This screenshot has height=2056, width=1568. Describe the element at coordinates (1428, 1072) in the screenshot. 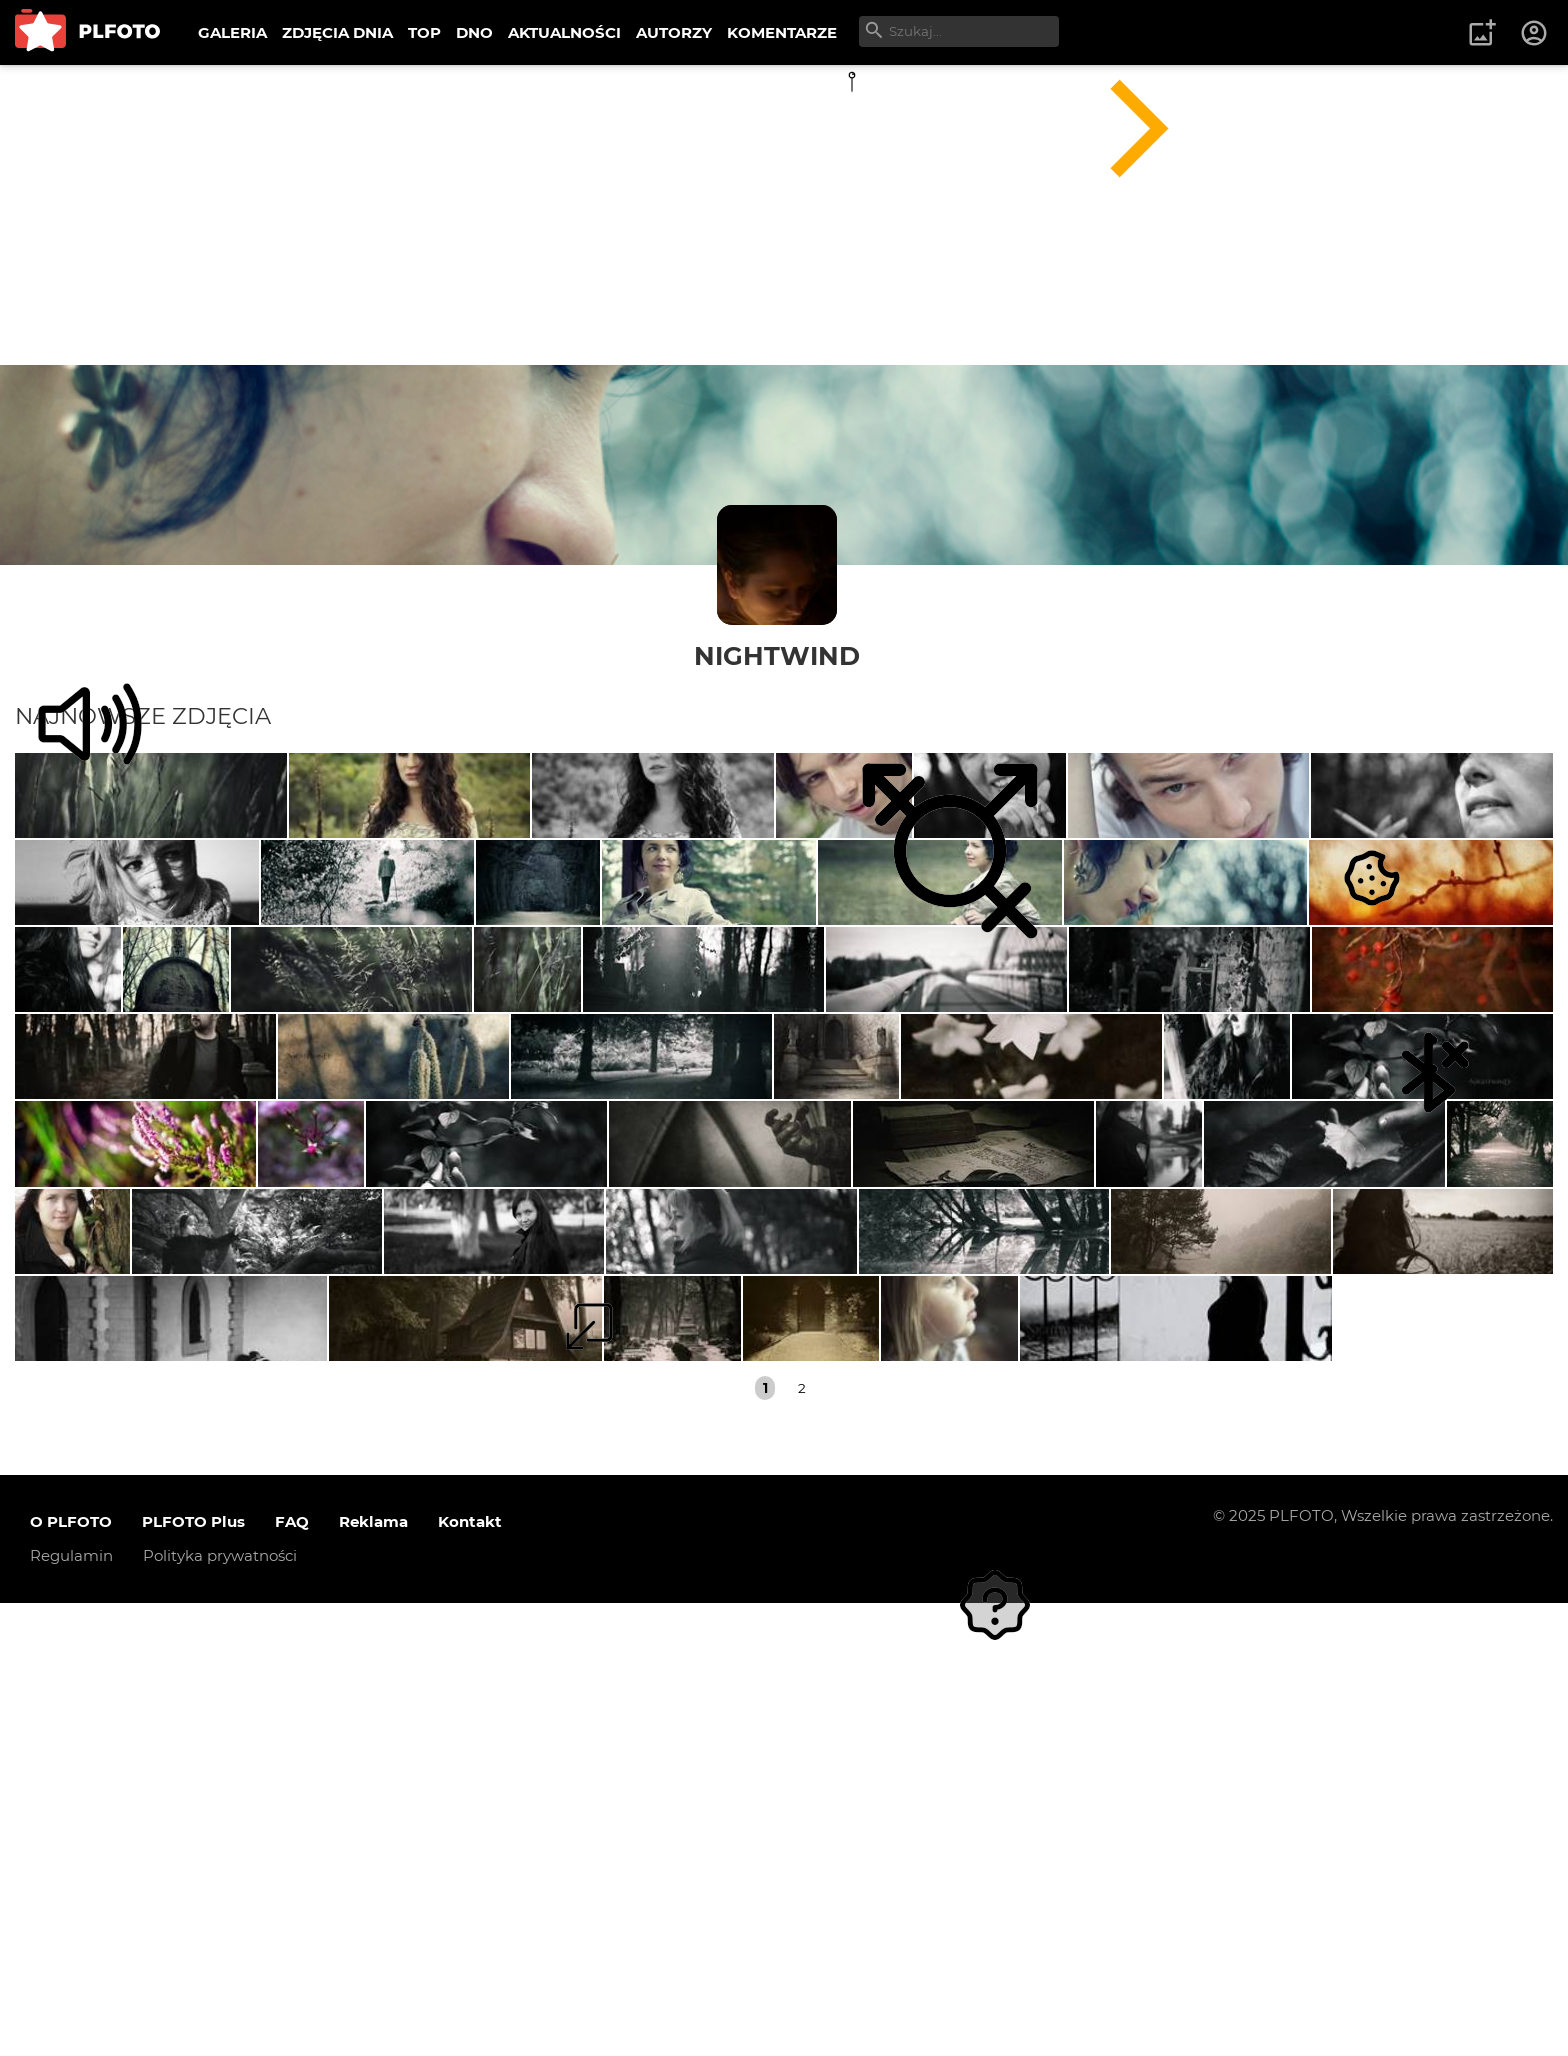

I see `bluetooth is disabled or turned off` at that location.